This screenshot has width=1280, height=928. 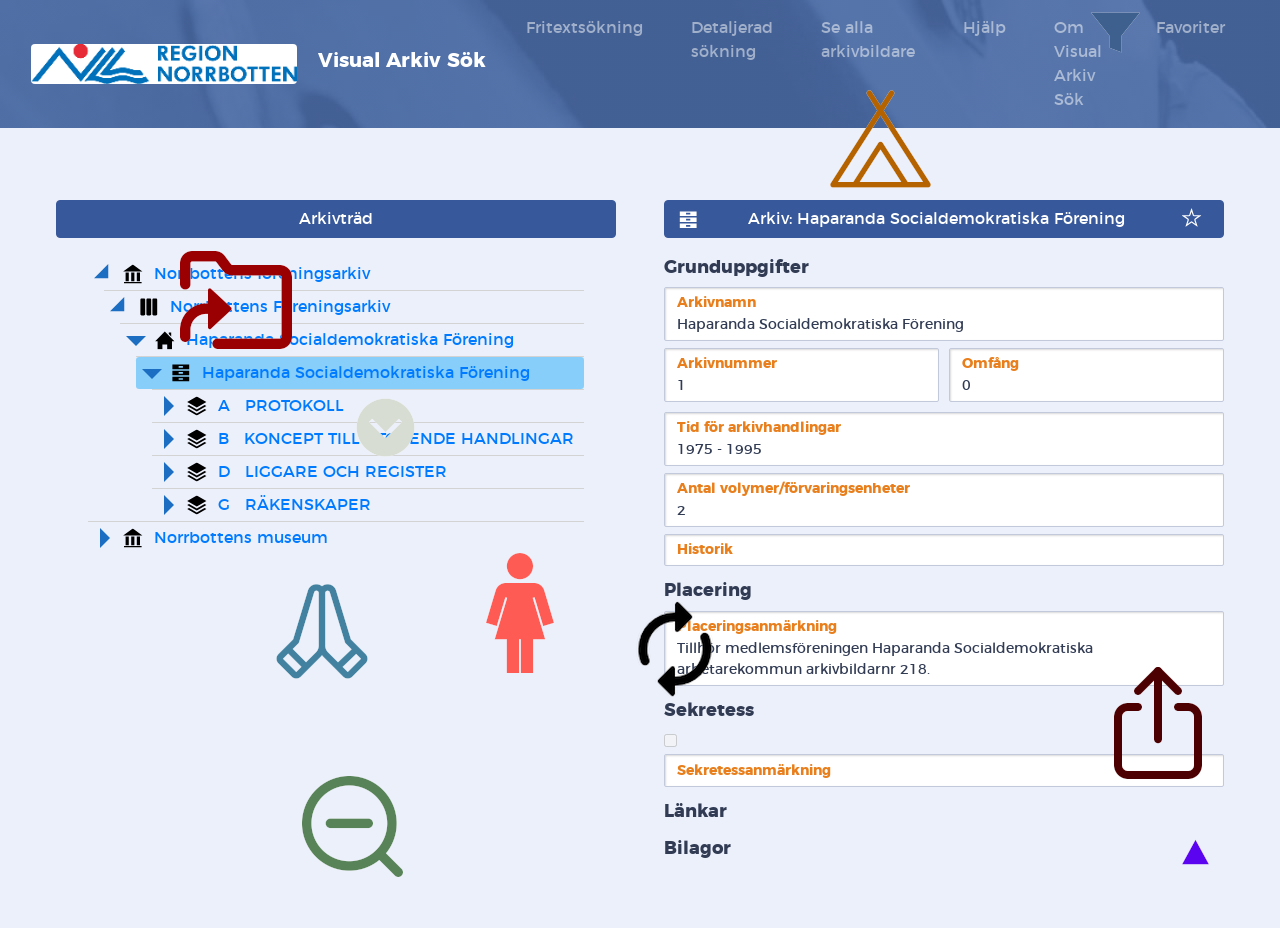 I want to click on express gratitude or thanks, so click(x=322, y=633).